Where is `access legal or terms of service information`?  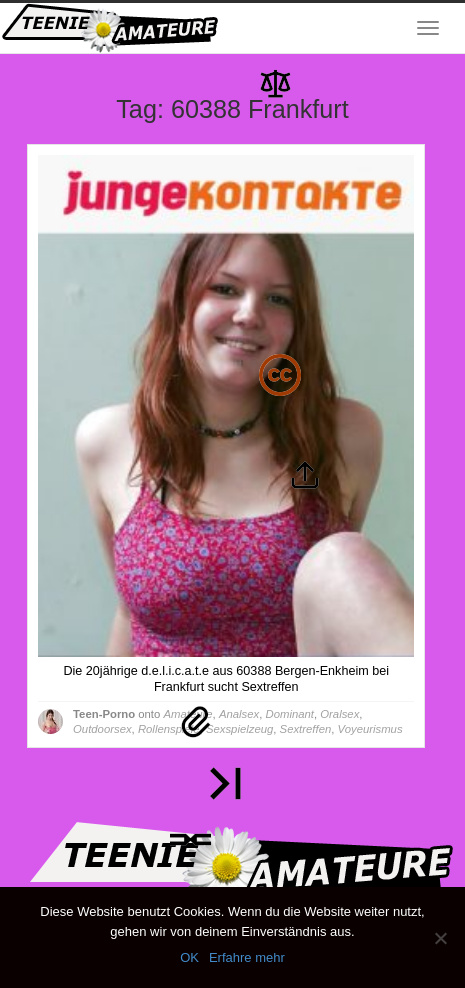
access legal or terms of service information is located at coordinates (275, 84).